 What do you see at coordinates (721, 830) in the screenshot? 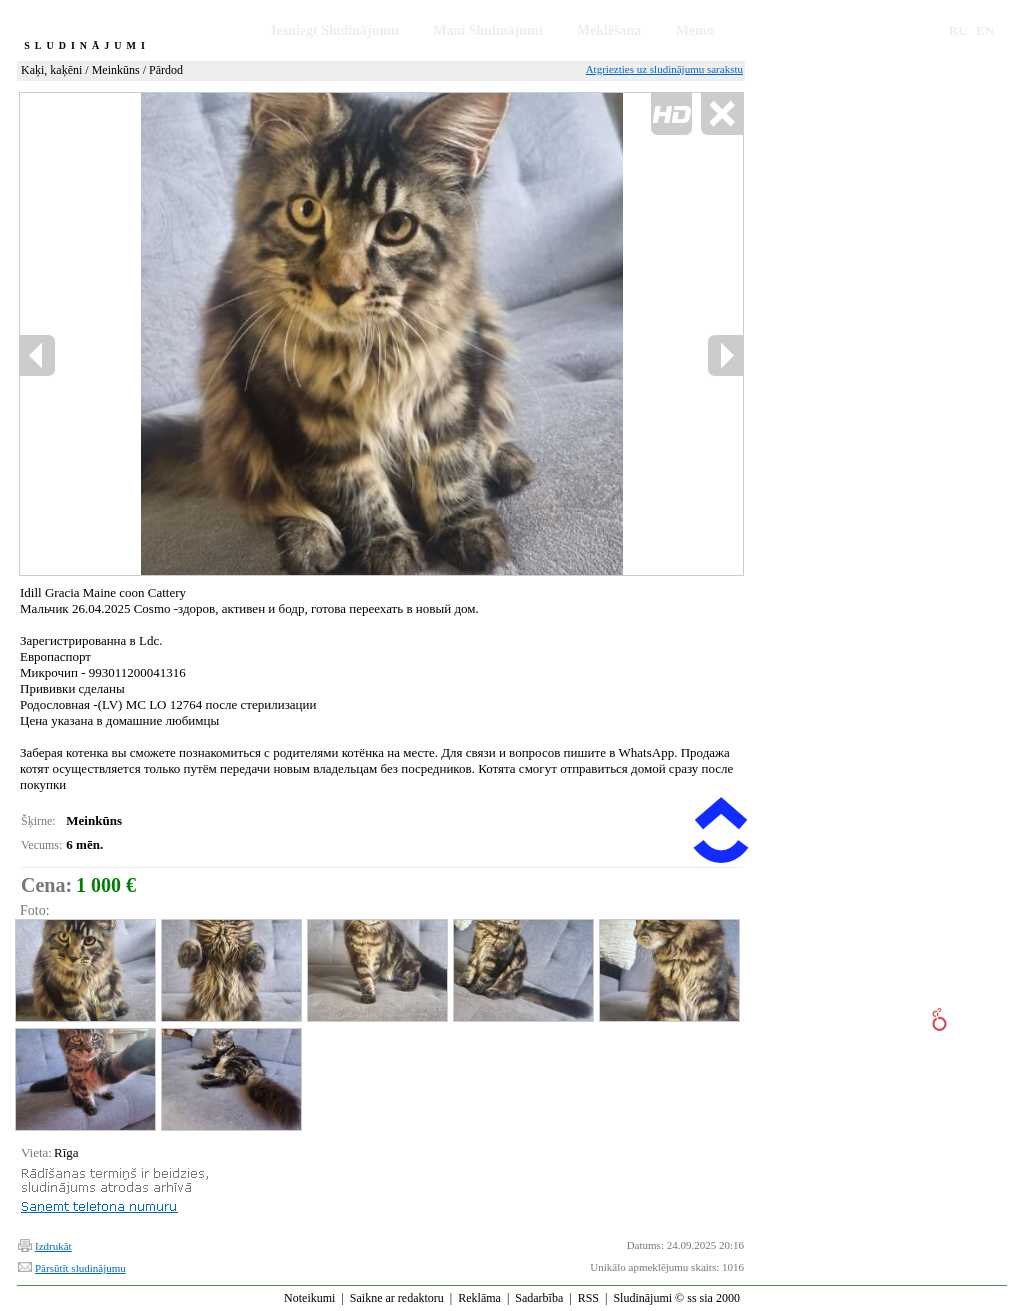
I see `open clickup app` at bounding box center [721, 830].